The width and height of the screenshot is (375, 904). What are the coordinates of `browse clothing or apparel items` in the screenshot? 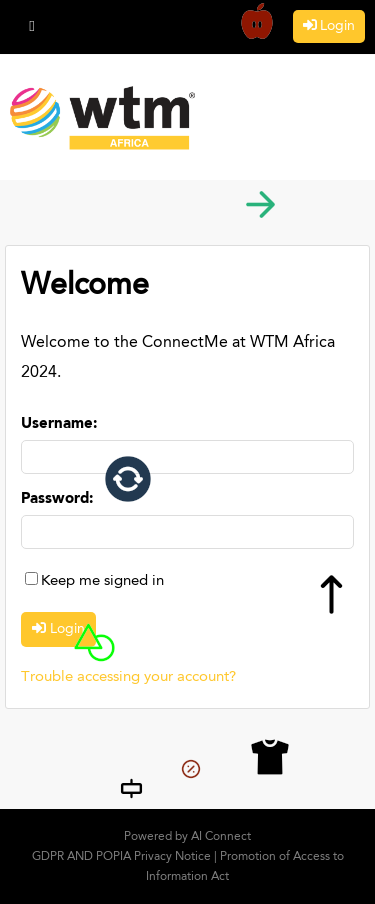 It's located at (270, 757).